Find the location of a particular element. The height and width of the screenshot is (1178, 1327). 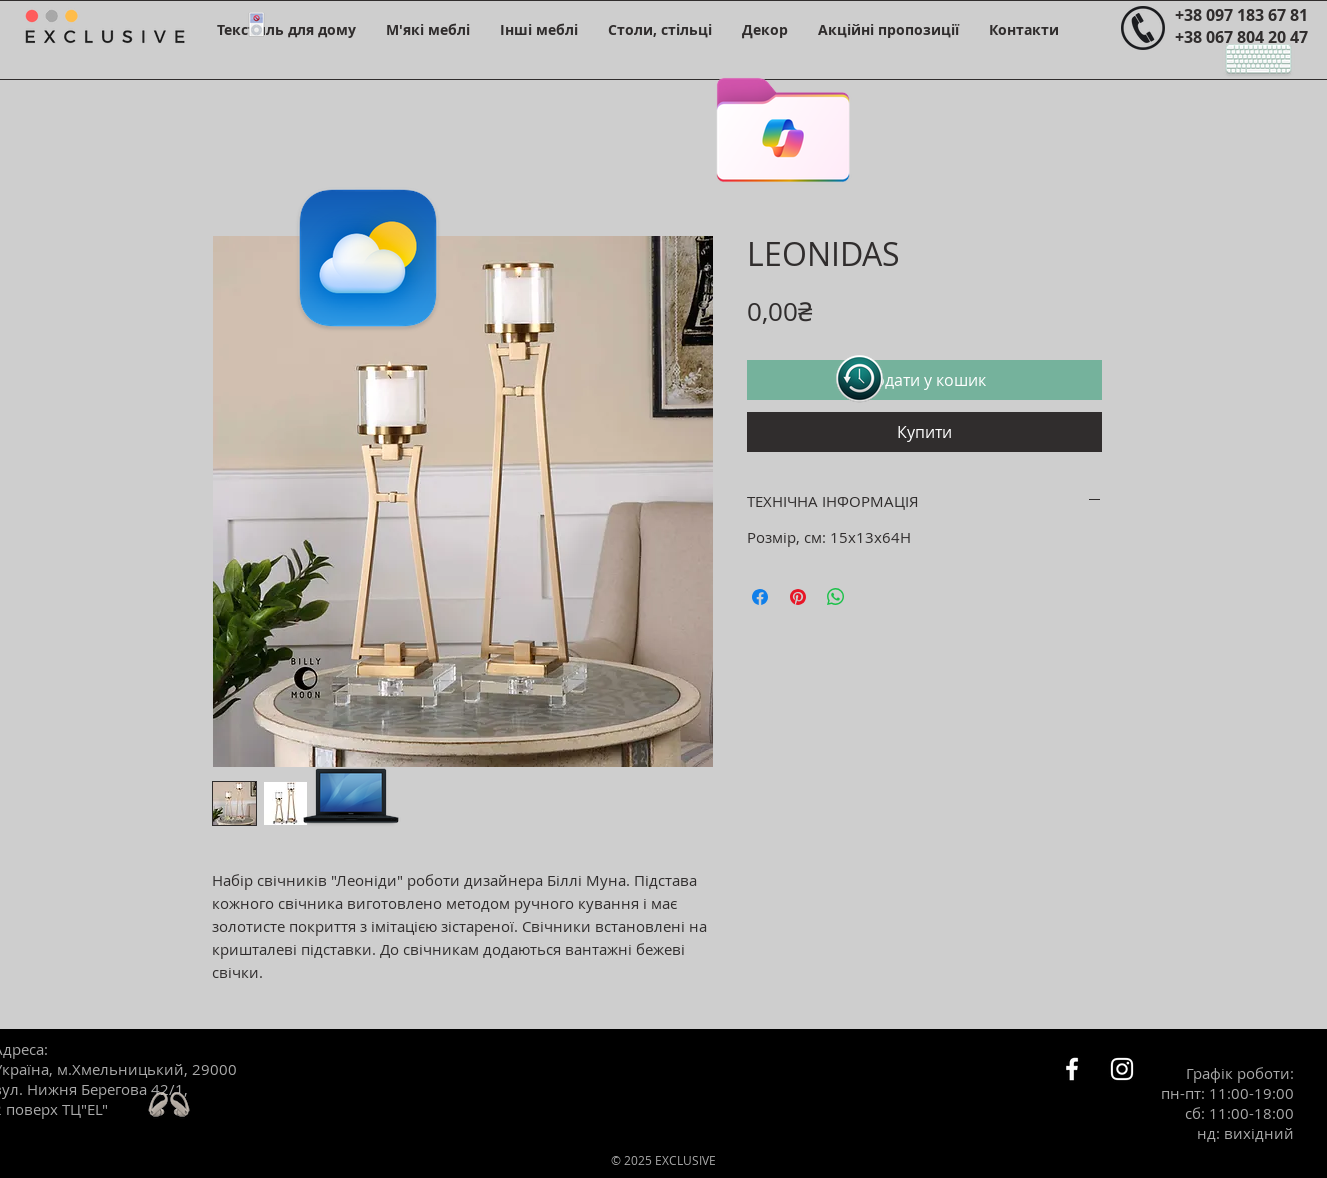

open time machine backup settings is located at coordinates (859, 378).